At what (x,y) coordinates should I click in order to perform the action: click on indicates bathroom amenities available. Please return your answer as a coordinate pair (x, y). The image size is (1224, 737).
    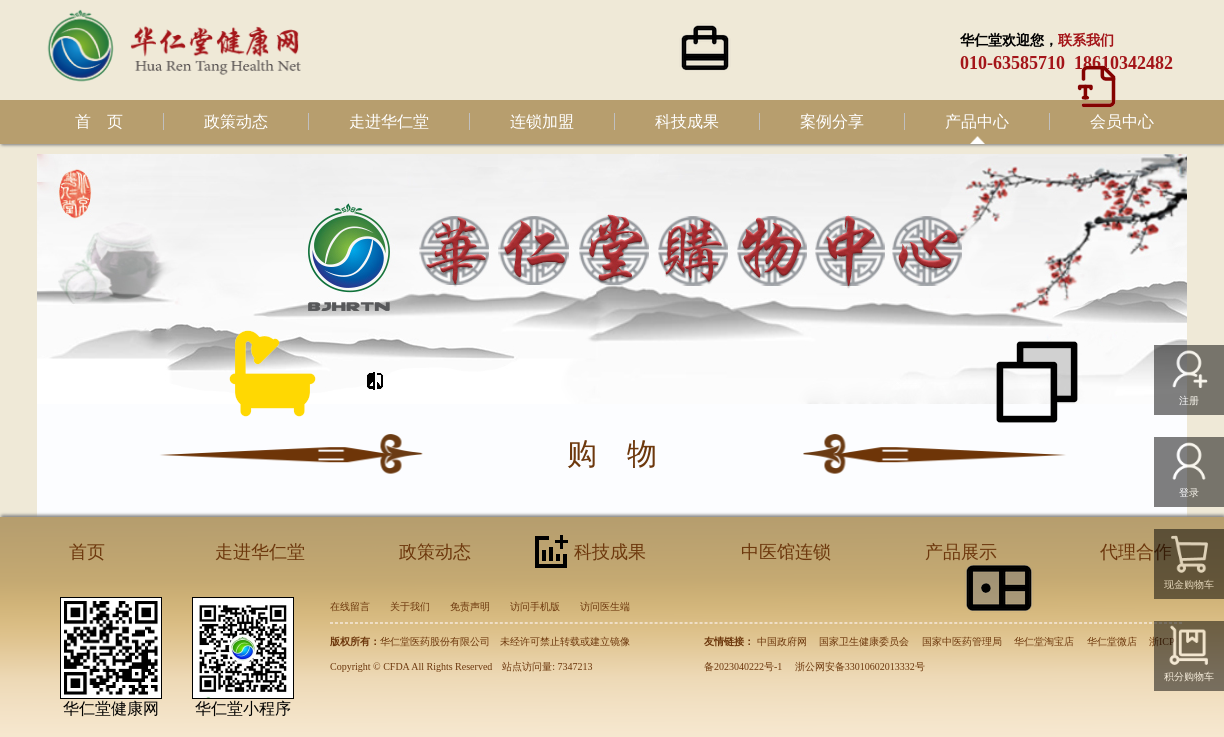
    Looking at the image, I should click on (272, 373).